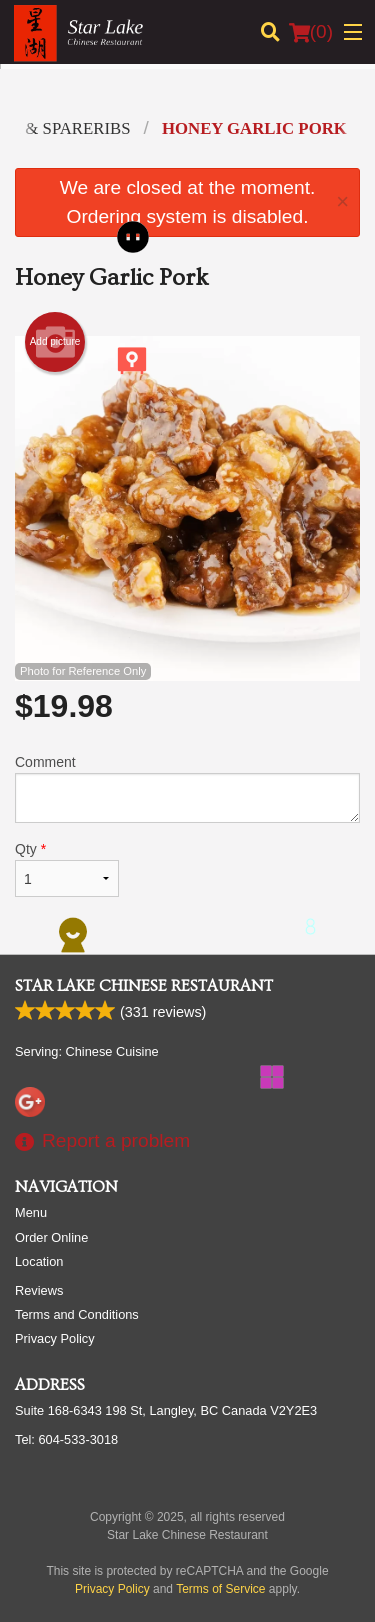 This screenshot has height=1622, width=375. What do you see at coordinates (132, 360) in the screenshot?
I see `access secure storage or vault` at bounding box center [132, 360].